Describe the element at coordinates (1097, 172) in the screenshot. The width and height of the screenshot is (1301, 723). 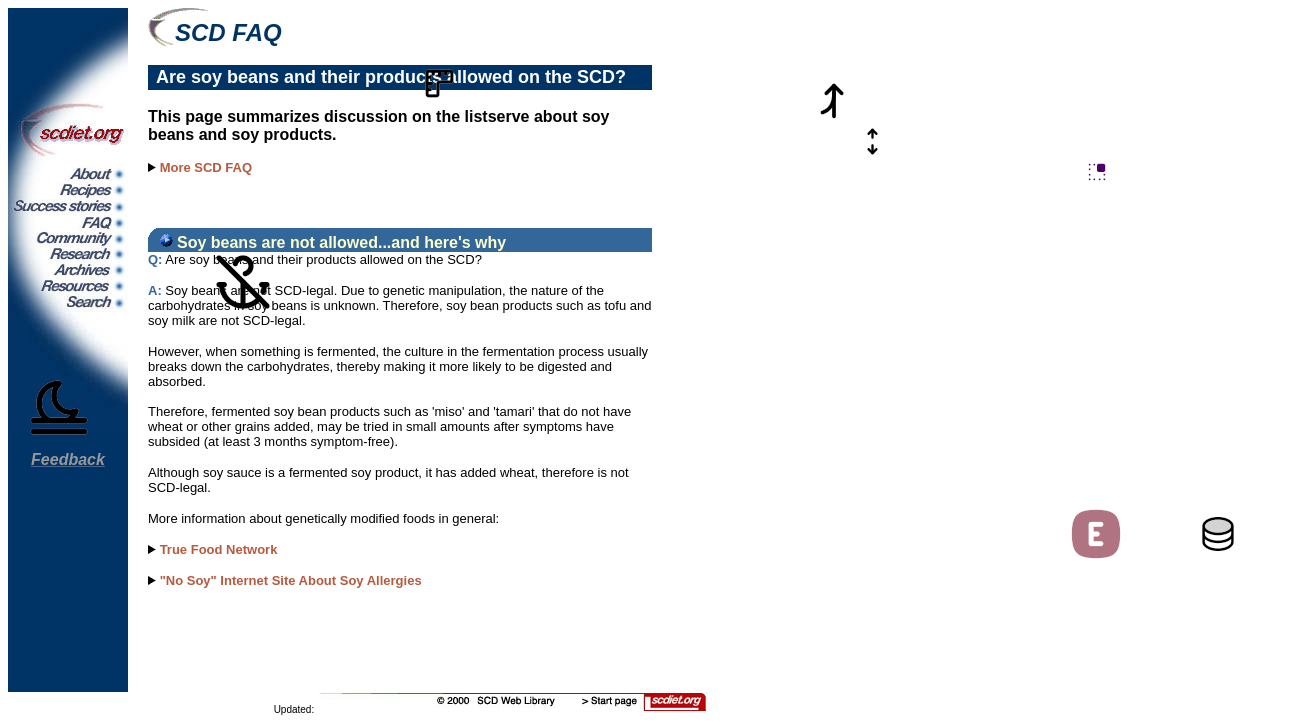
I see `align element to top-right corner` at that location.